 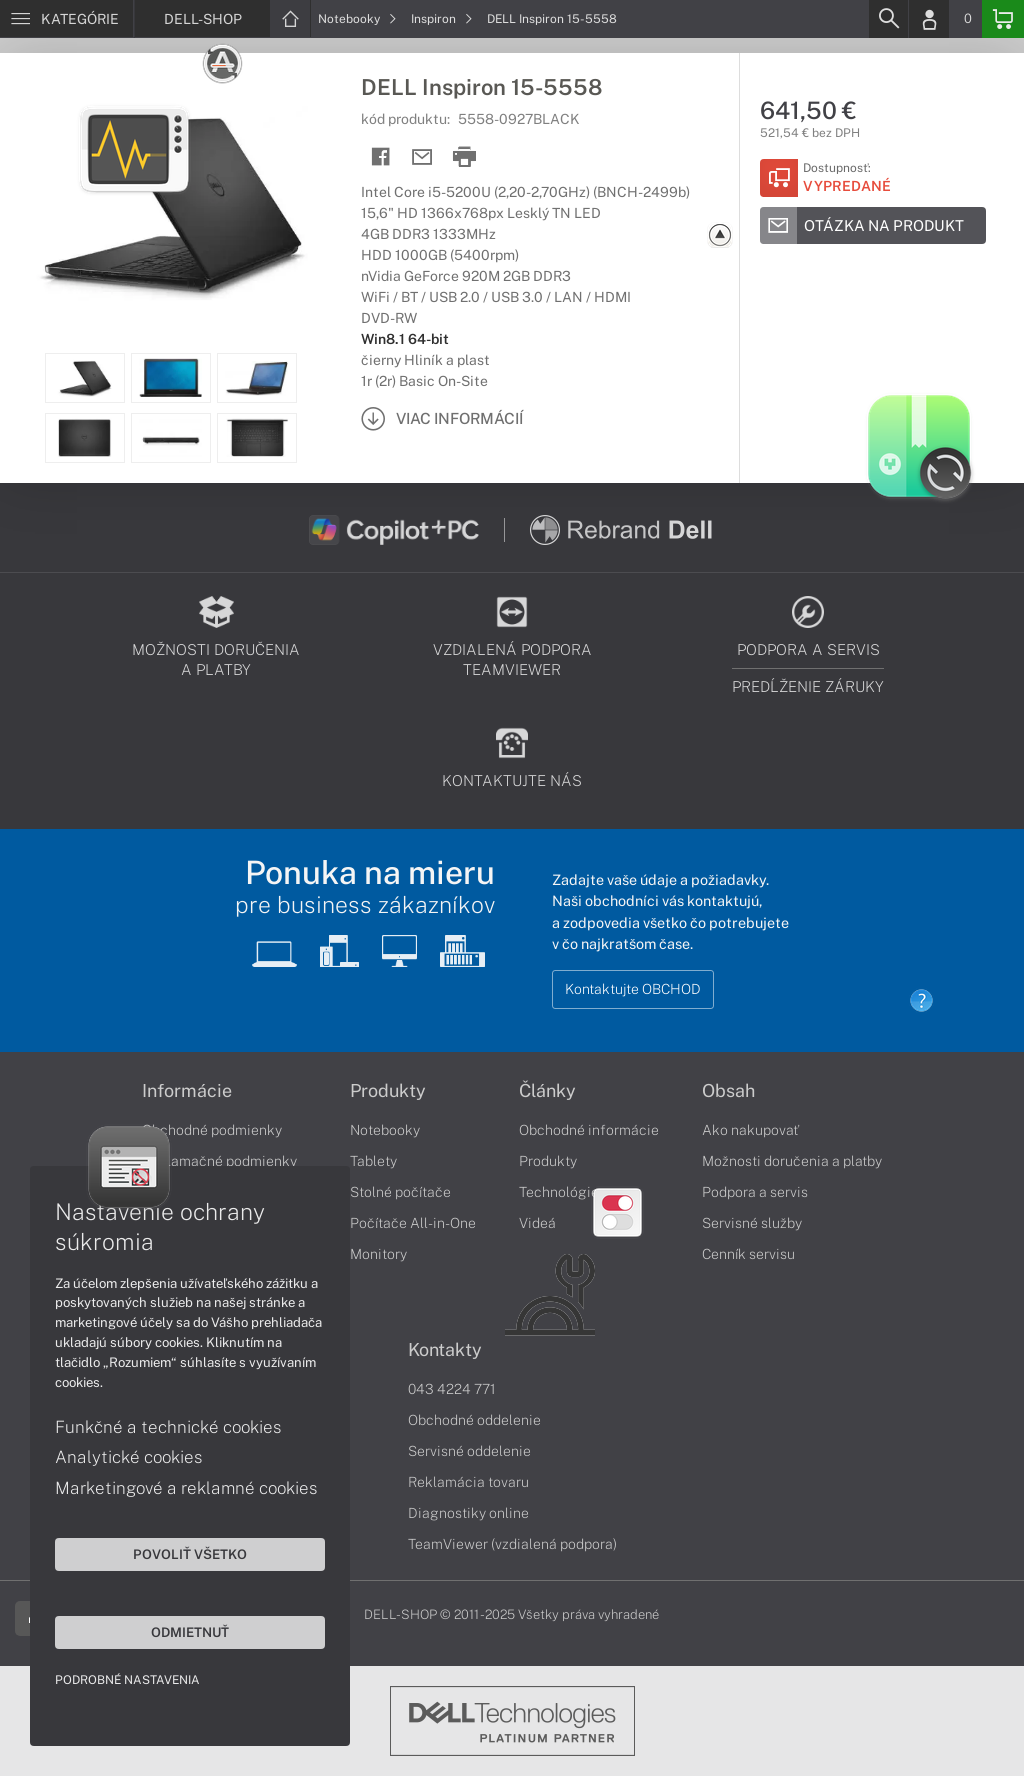 What do you see at coordinates (134, 149) in the screenshot?
I see `open system monitor application` at bounding box center [134, 149].